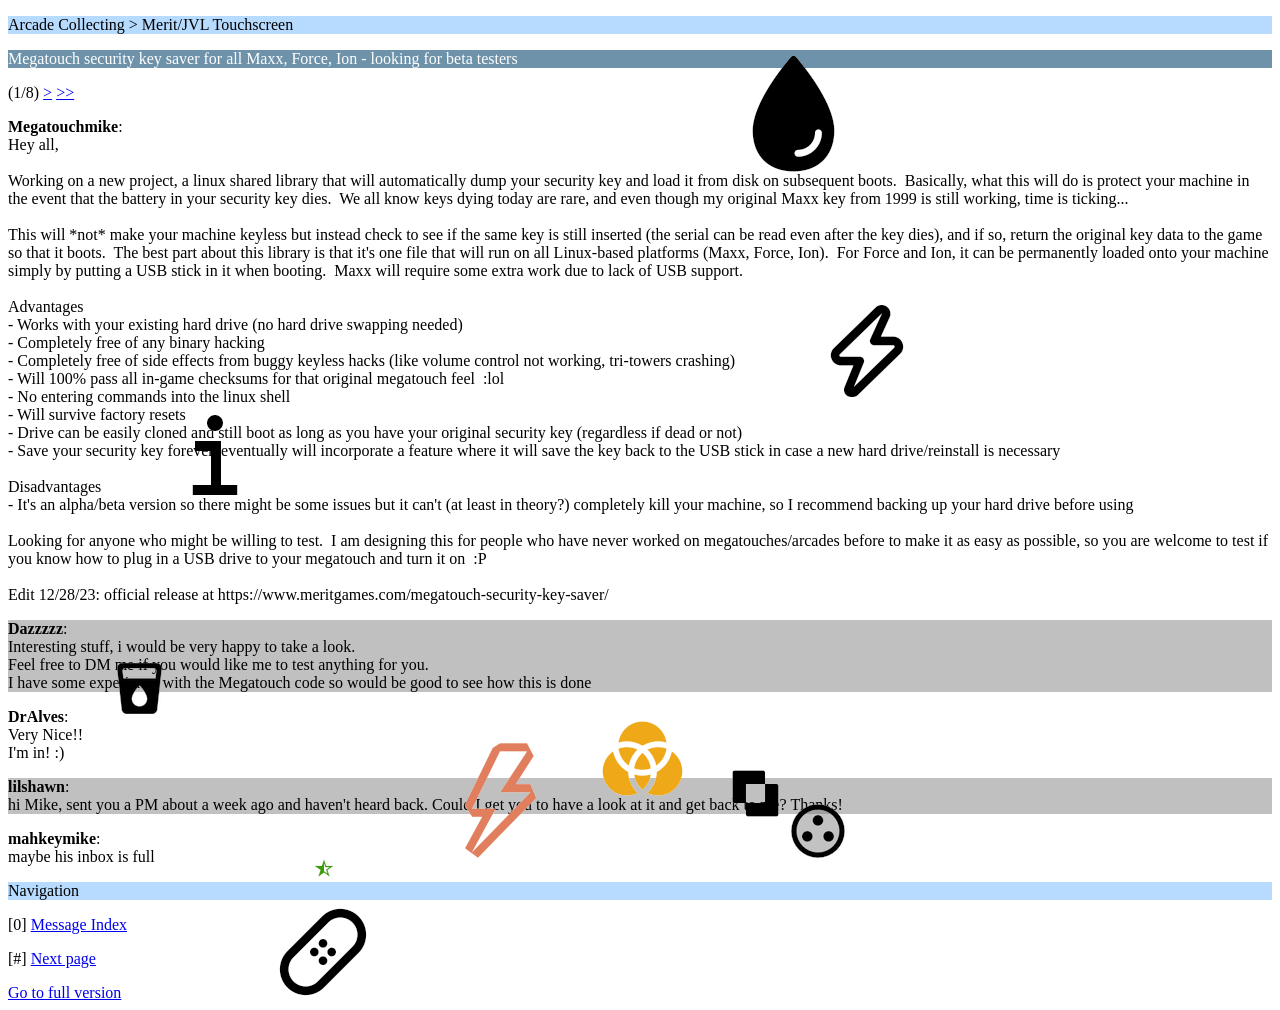 The image size is (1280, 1010). Describe the element at coordinates (497, 800) in the screenshot. I see `indicates an event or event handler in code` at that location.